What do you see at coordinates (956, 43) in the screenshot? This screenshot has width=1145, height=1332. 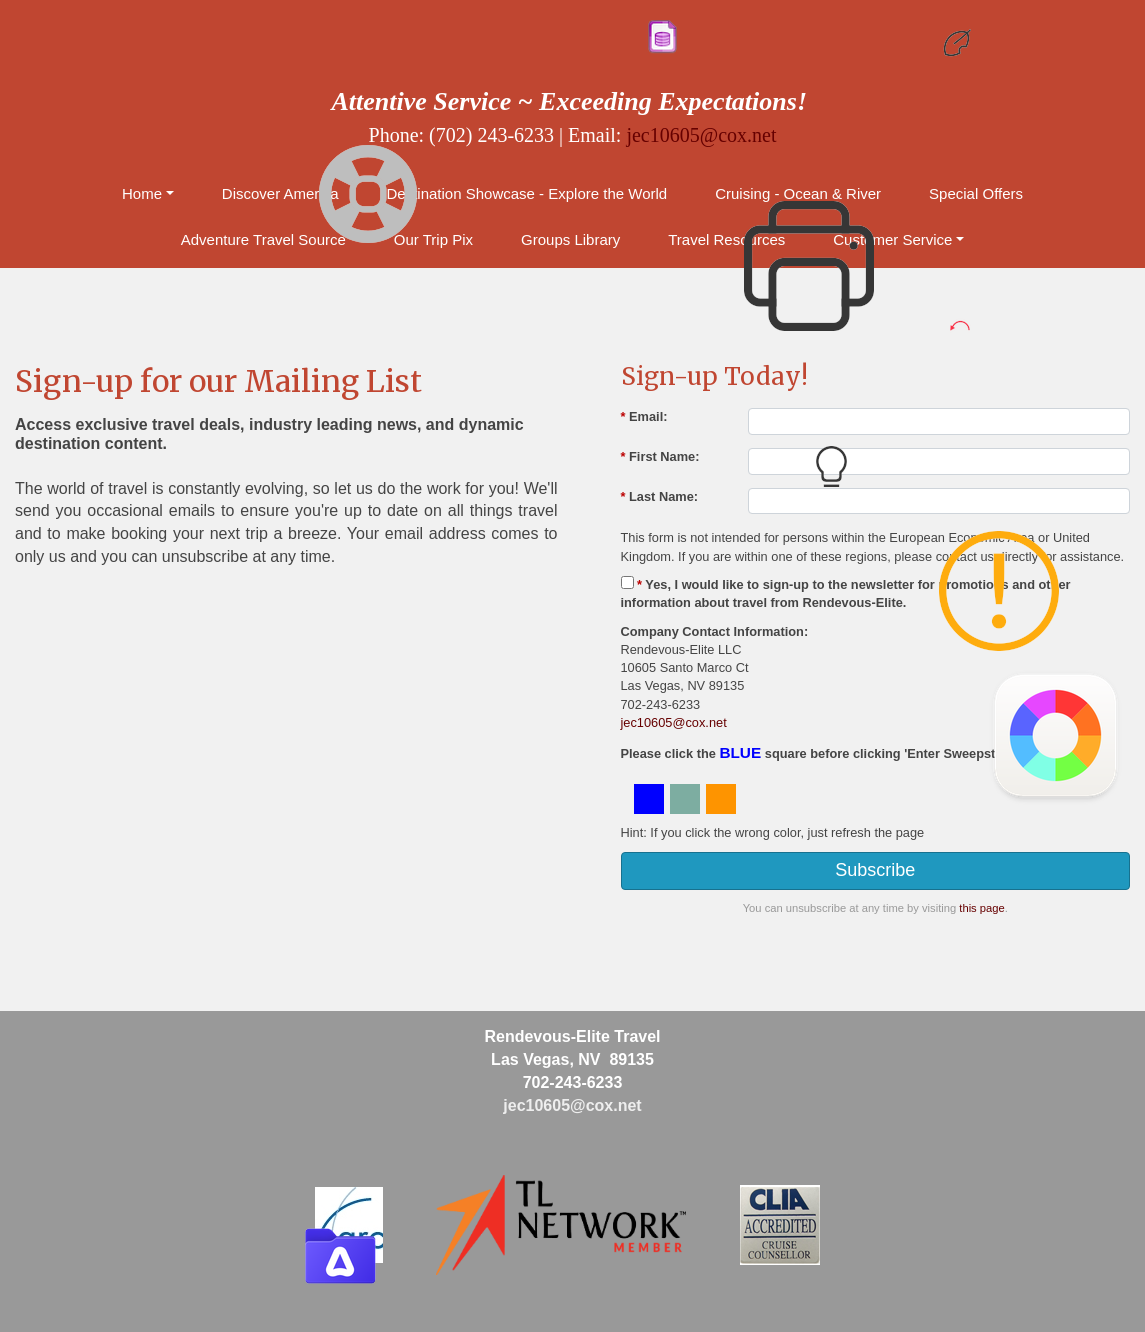 I see `access nature and plant emoji category` at bounding box center [956, 43].